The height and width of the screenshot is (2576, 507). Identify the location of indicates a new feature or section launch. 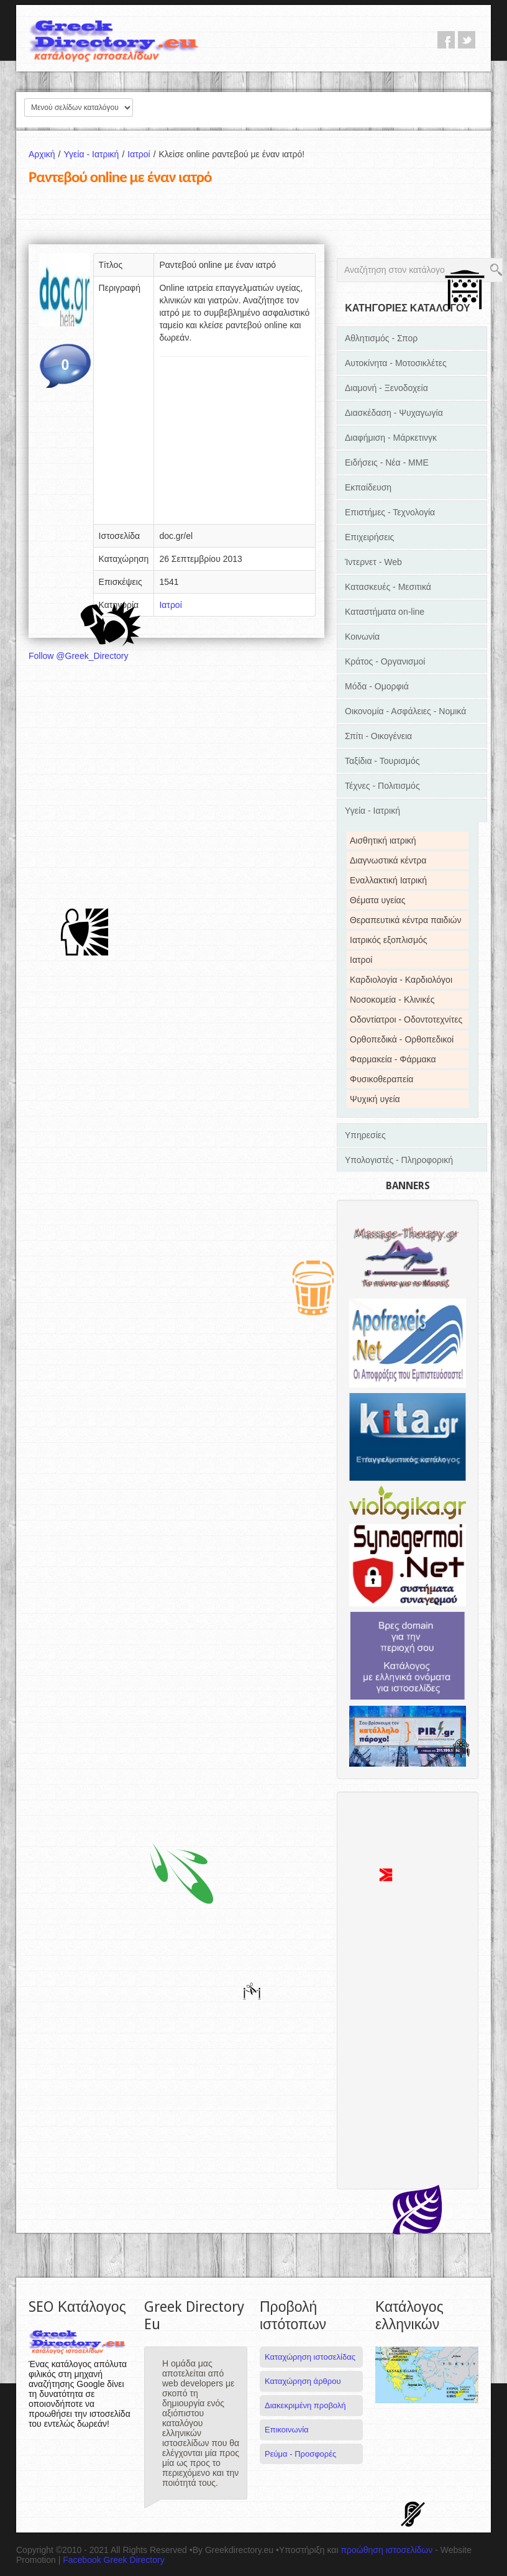
(252, 1990).